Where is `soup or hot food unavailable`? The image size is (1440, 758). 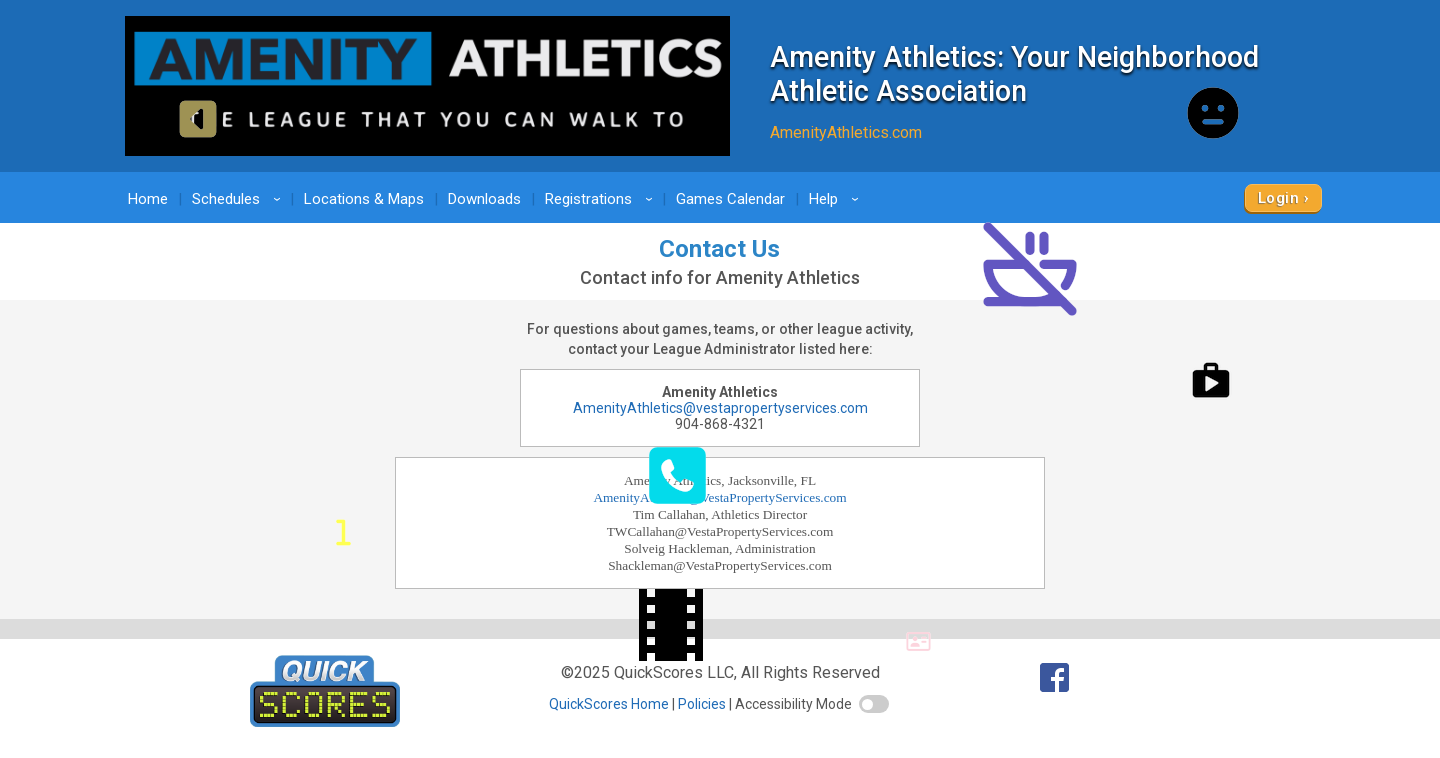
soup or hot food unavailable is located at coordinates (1030, 269).